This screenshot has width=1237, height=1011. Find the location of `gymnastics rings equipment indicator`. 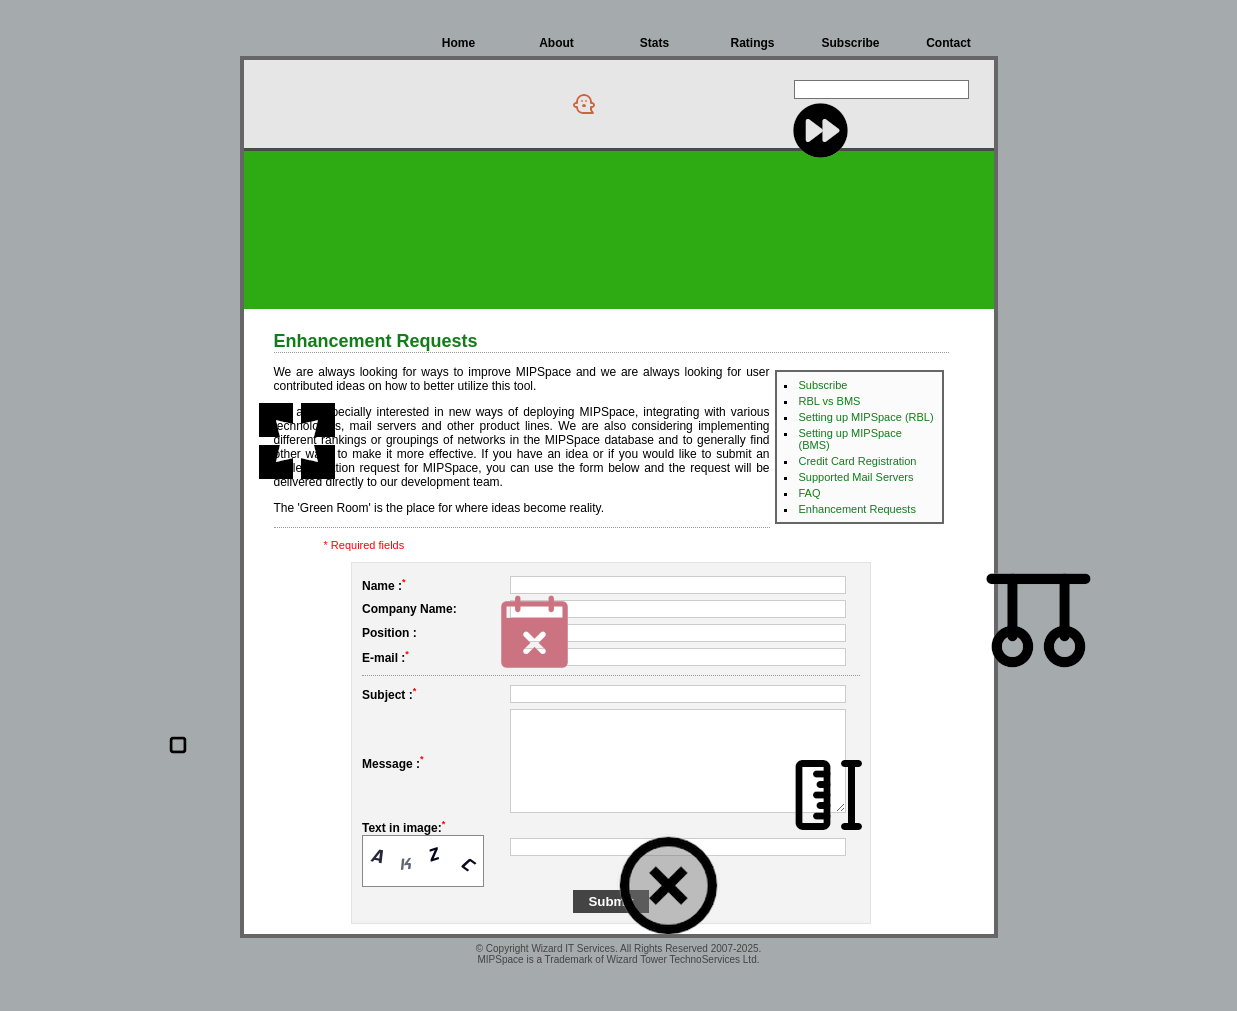

gymnastics rings equipment indicator is located at coordinates (1038, 620).